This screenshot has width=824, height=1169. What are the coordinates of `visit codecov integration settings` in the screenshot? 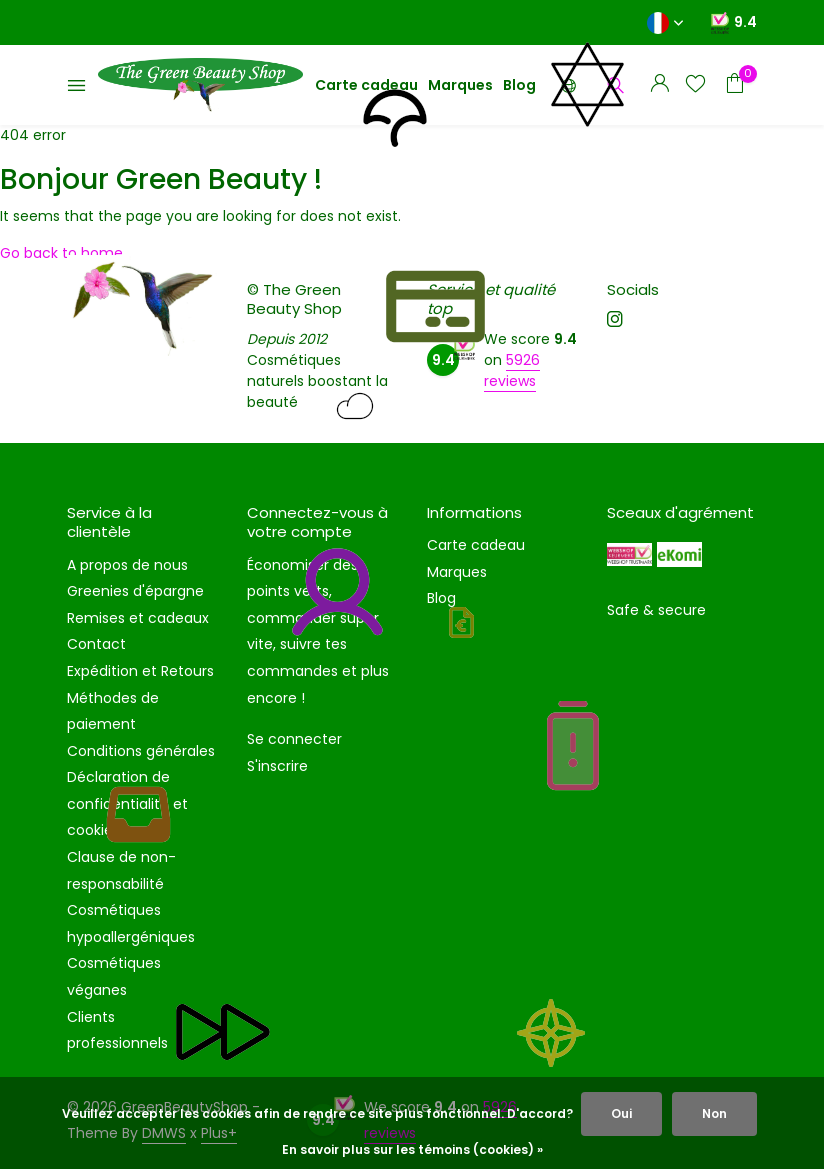 It's located at (395, 118).